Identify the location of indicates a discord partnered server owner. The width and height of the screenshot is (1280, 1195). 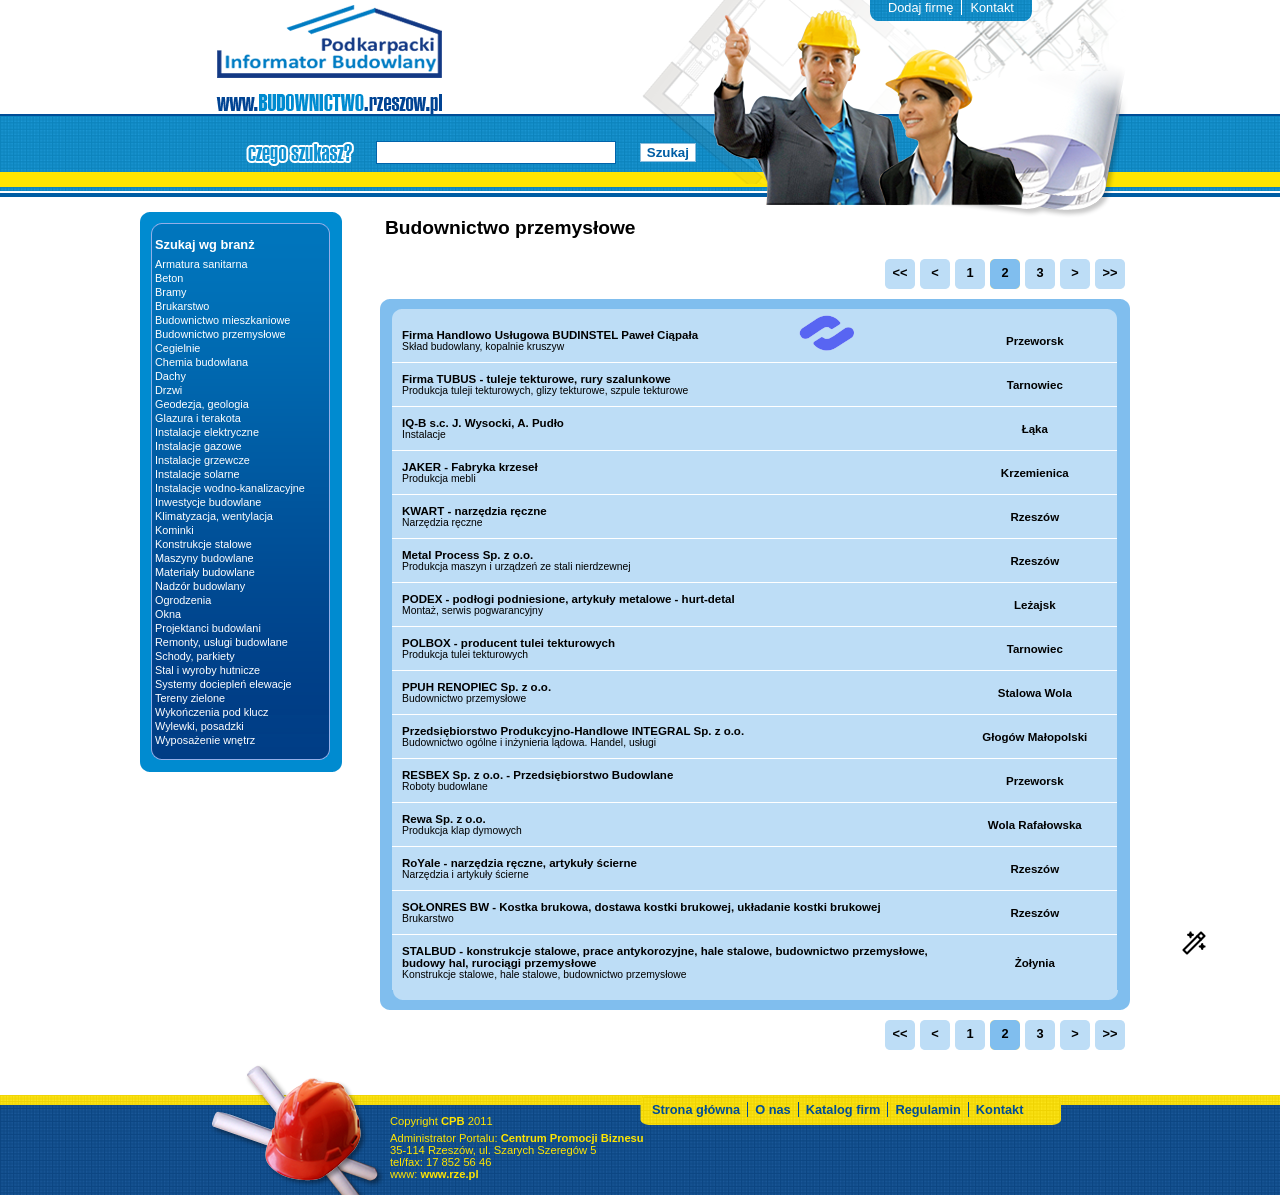
(827, 333).